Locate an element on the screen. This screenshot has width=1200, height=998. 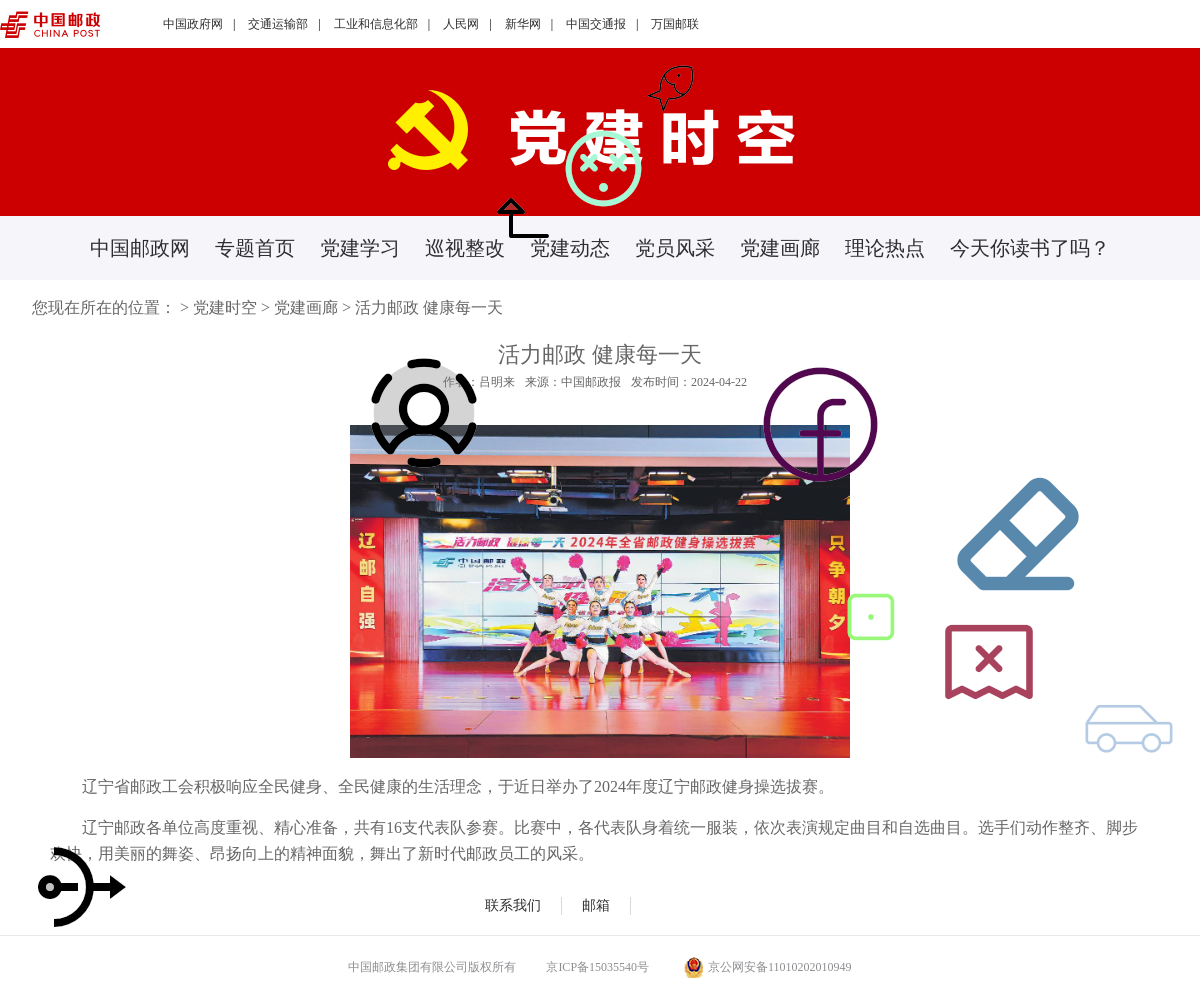
open facebook app is located at coordinates (820, 424).